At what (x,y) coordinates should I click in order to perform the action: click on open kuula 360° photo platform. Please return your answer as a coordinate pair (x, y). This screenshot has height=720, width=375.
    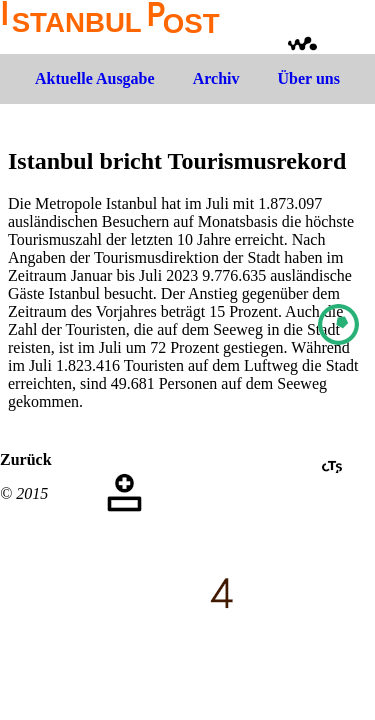
    Looking at the image, I should click on (338, 324).